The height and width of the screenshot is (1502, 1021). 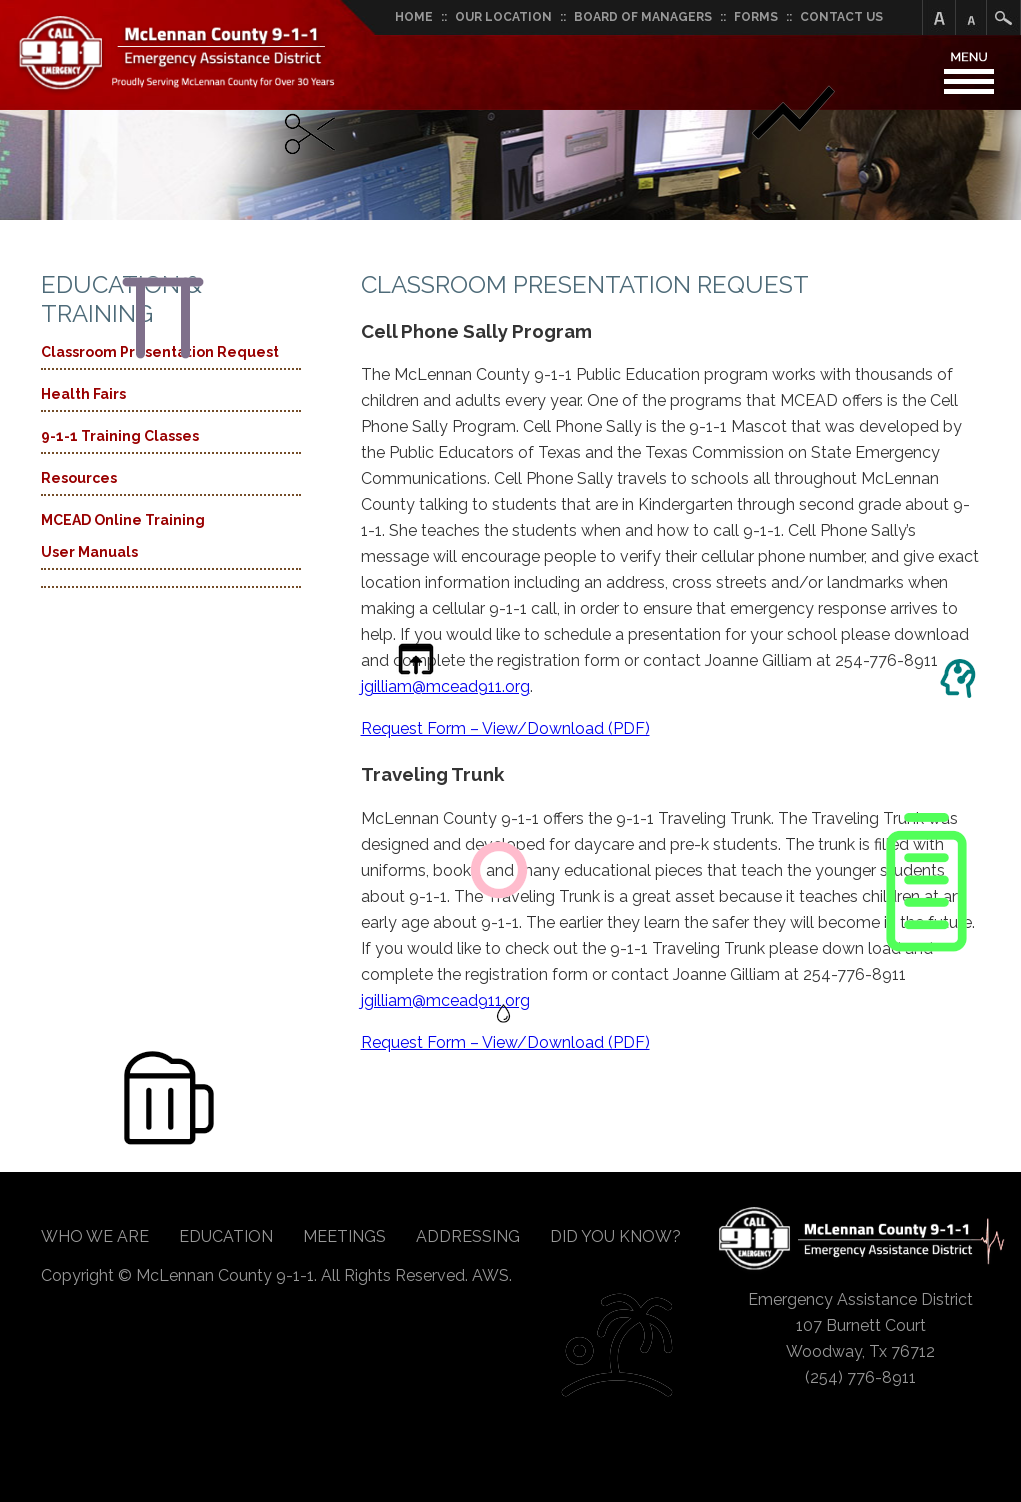 I want to click on indicates gender-neutral or unspecified gender option, so click(x=499, y=870).